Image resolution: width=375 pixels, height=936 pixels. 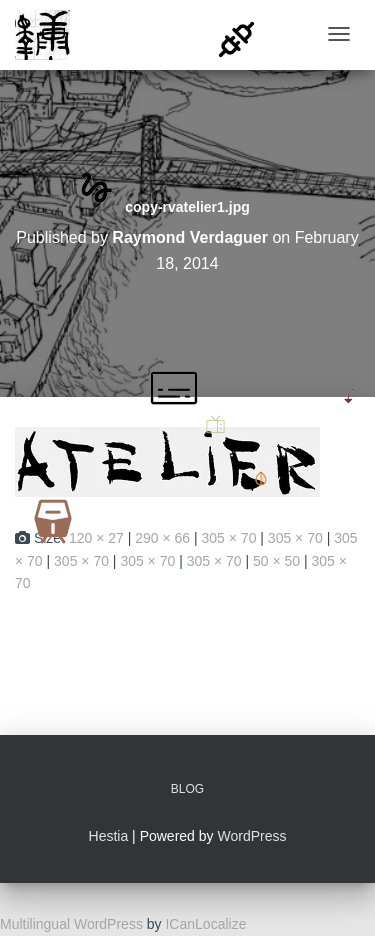 What do you see at coordinates (215, 425) in the screenshot?
I see `access TV or video streaming features` at bounding box center [215, 425].